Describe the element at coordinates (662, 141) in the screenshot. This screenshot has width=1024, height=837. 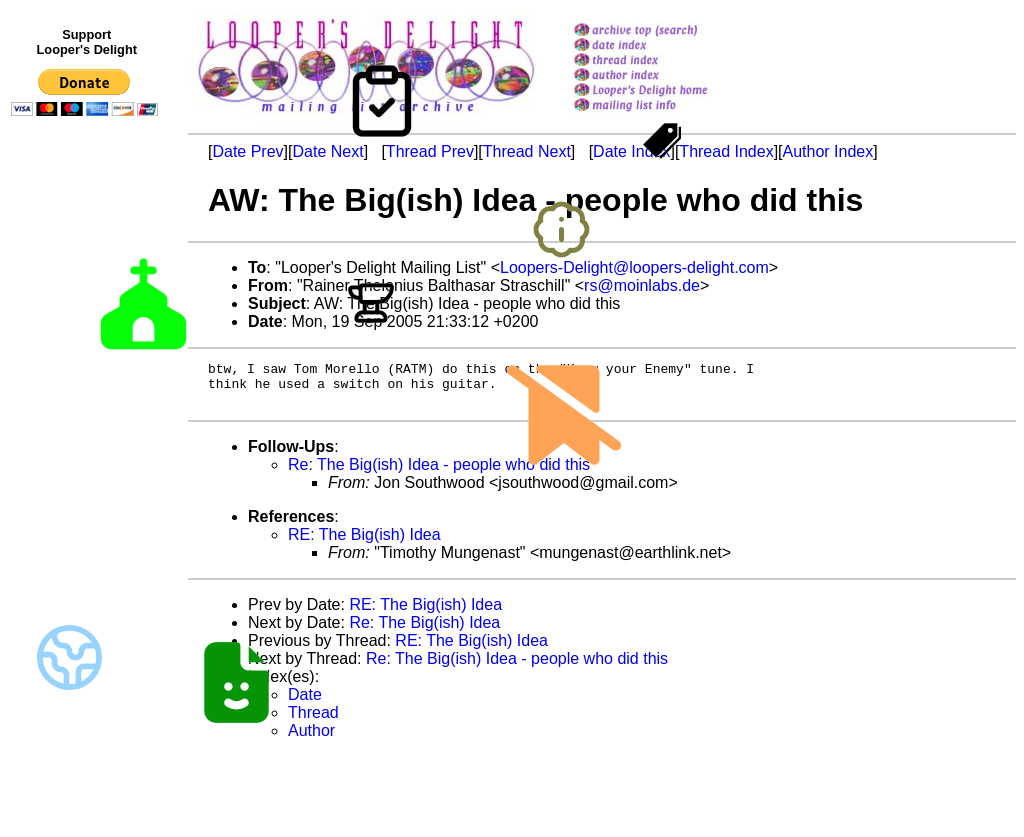
I see `view or manage tags` at that location.